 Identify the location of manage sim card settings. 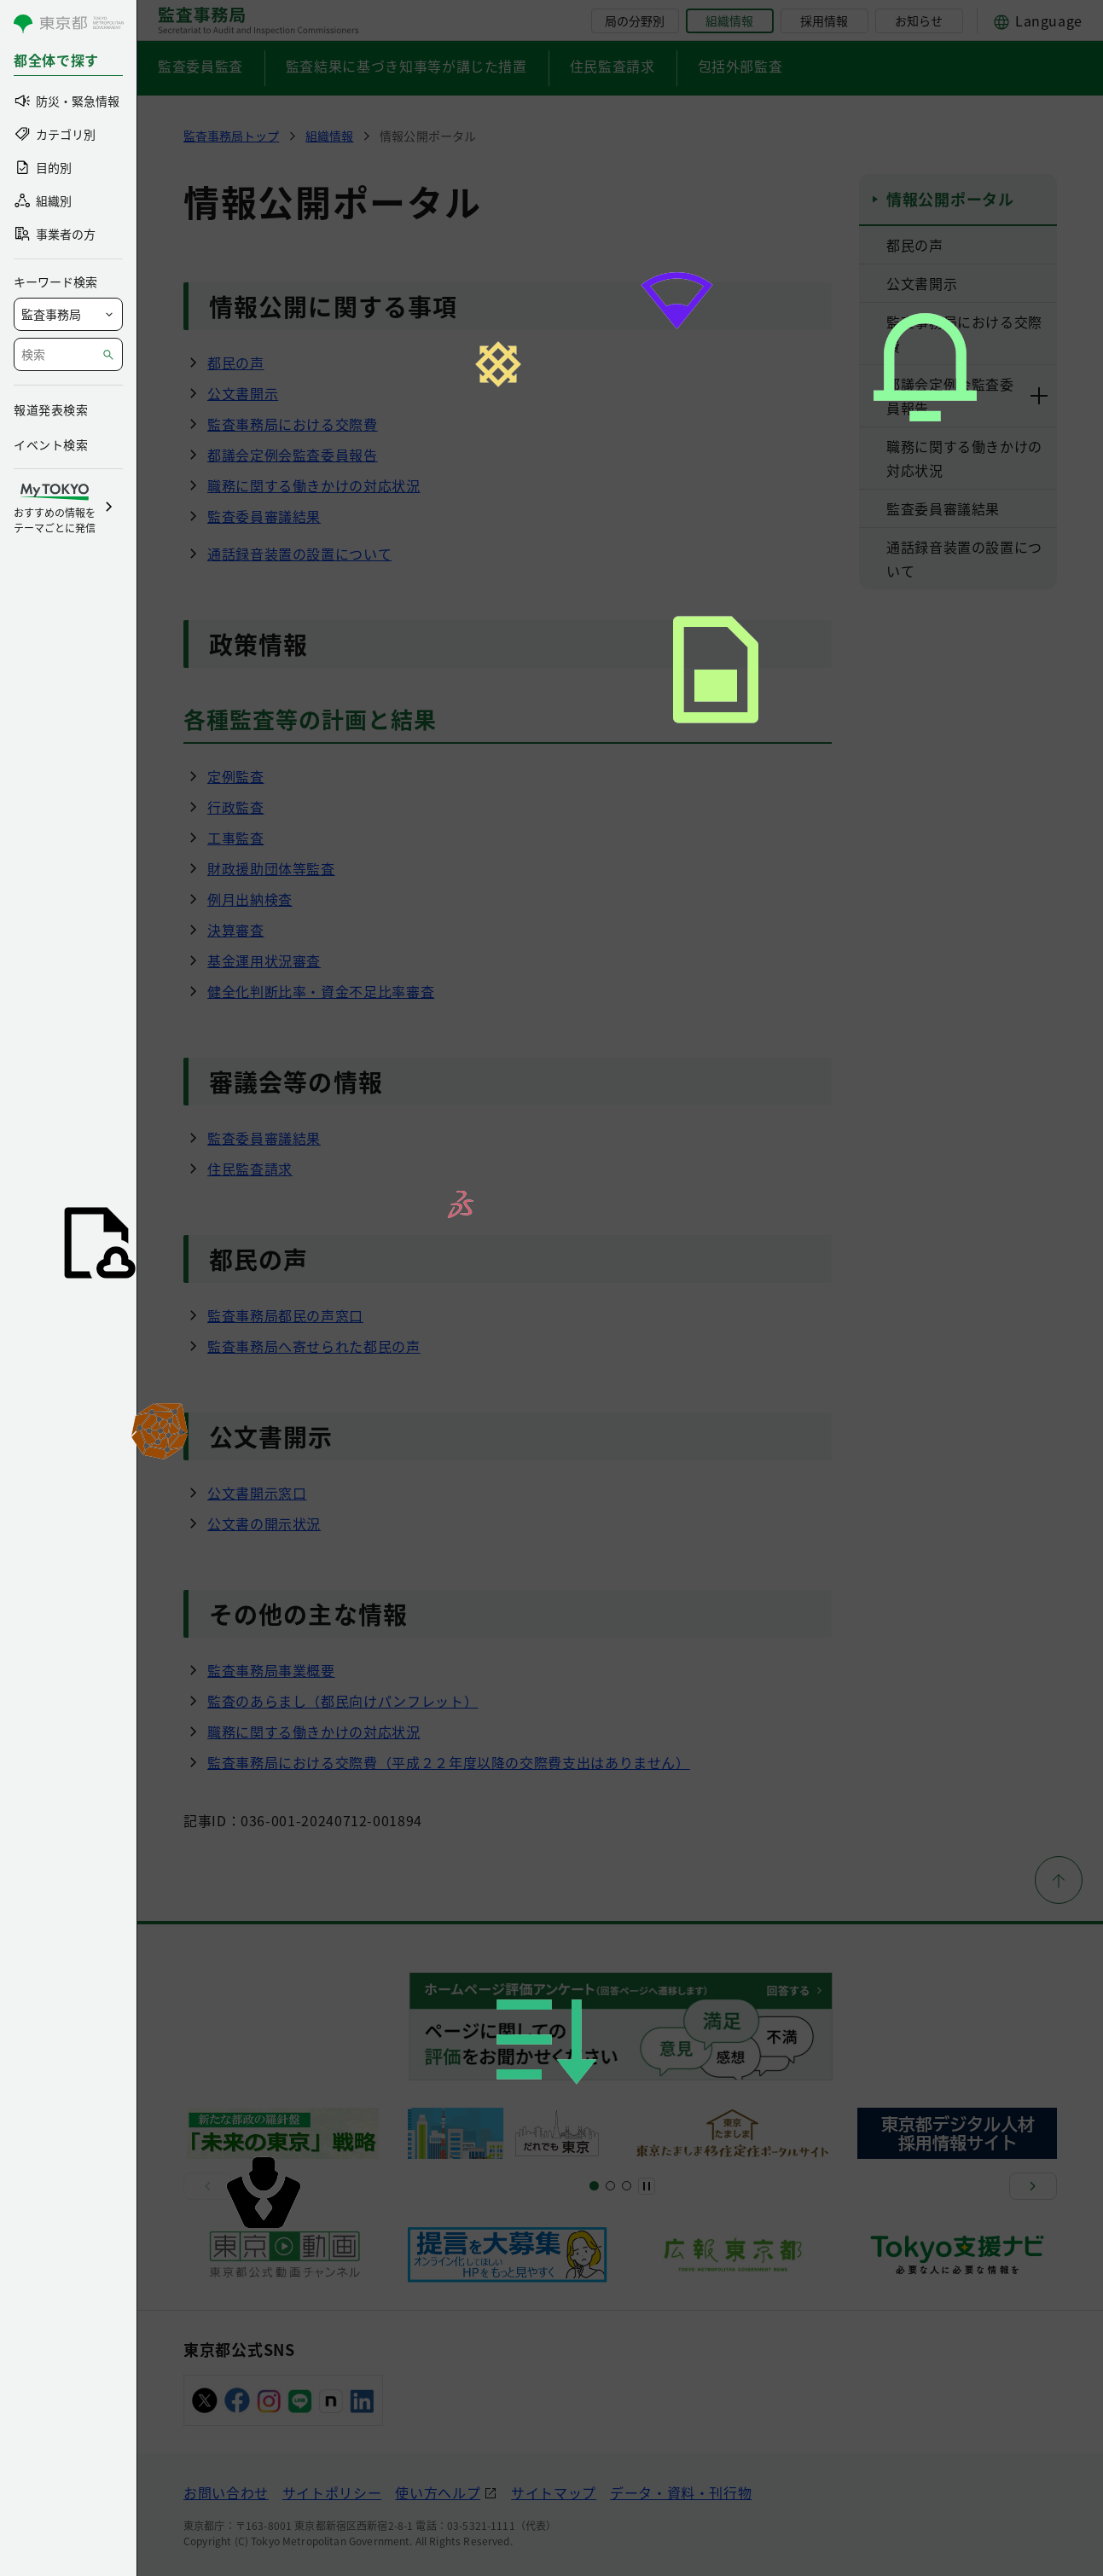
(716, 670).